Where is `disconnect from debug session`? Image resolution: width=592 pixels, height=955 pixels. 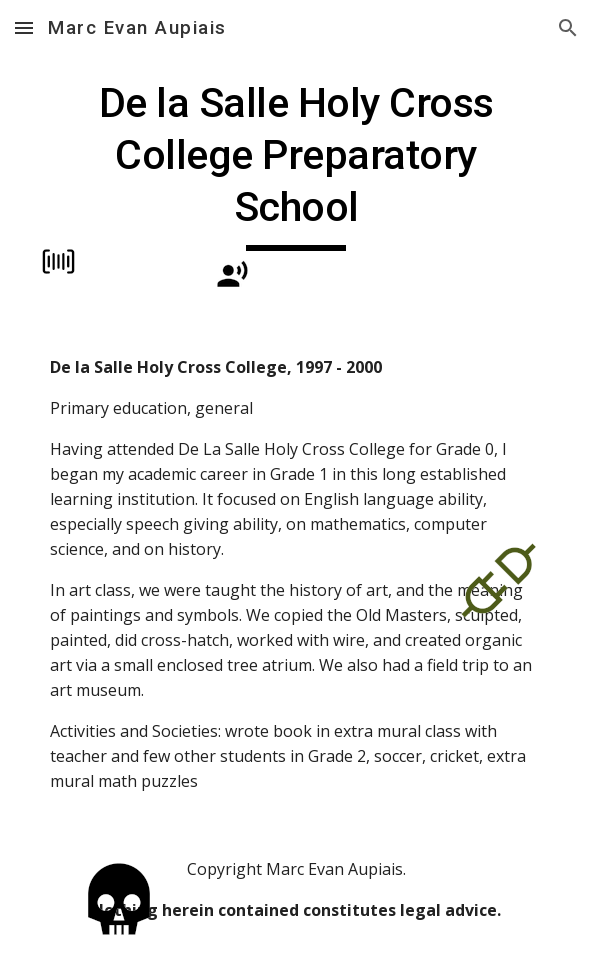 disconnect from debug session is located at coordinates (500, 582).